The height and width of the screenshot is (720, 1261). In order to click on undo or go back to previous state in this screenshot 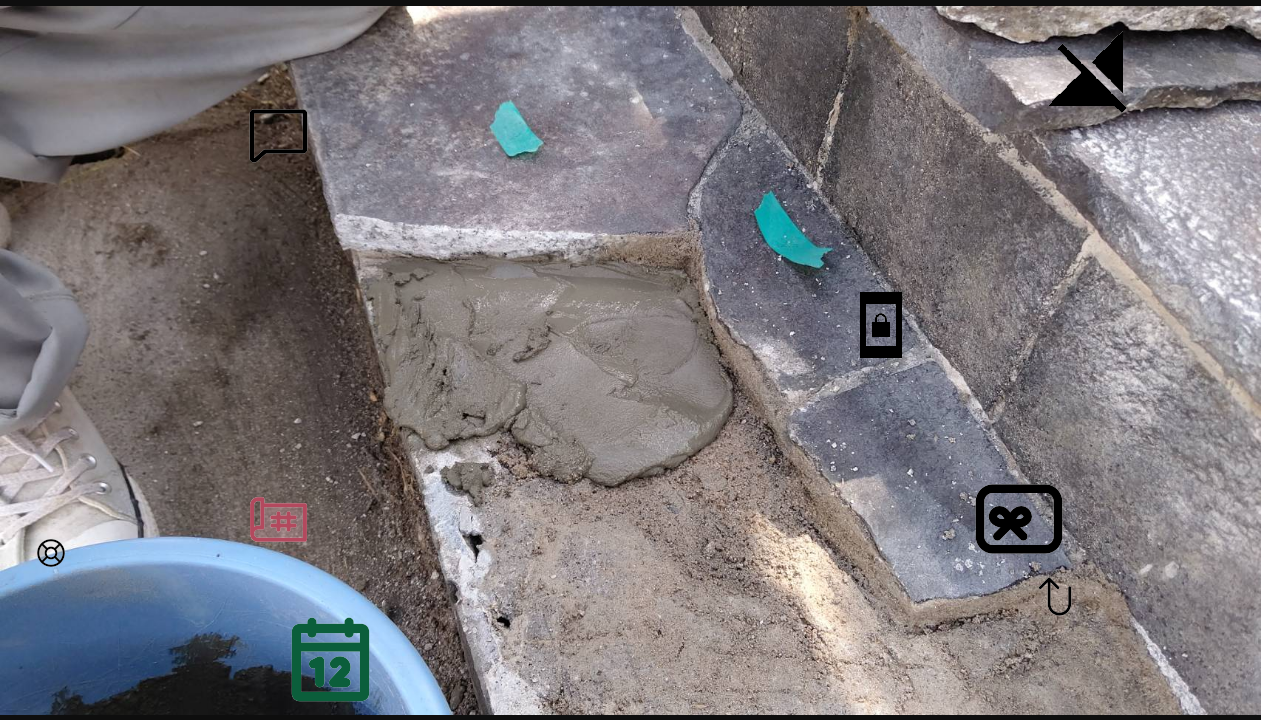, I will do `click(1056, 596)`.